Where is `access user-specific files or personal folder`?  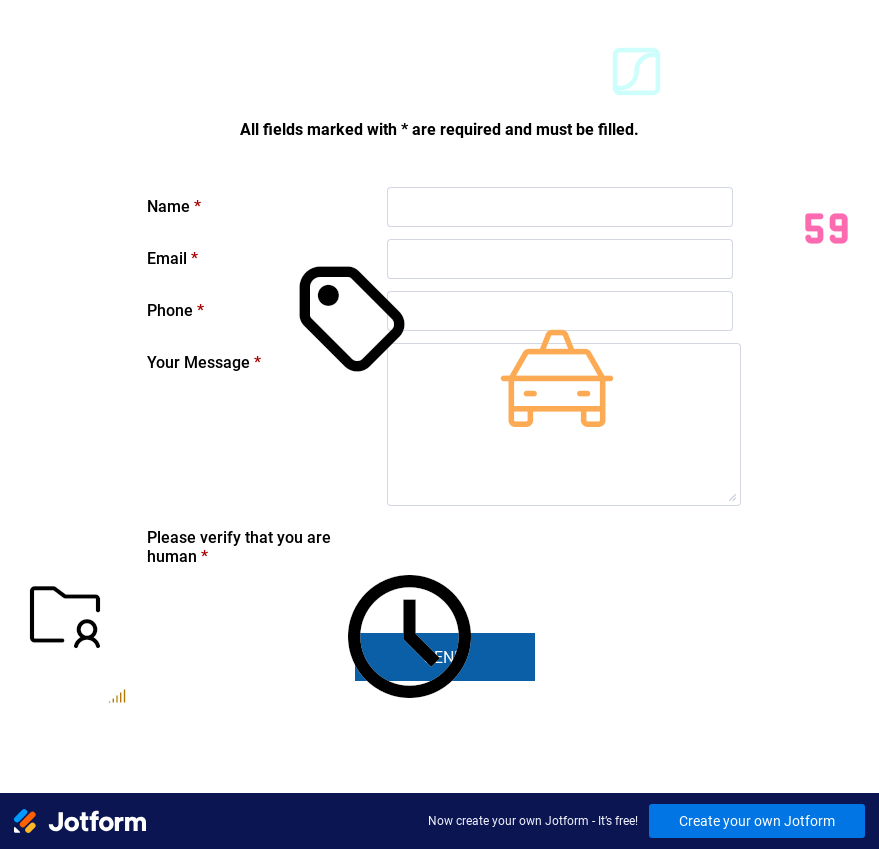 access user-specific files or personal folder is located at coordinates (65, 613).